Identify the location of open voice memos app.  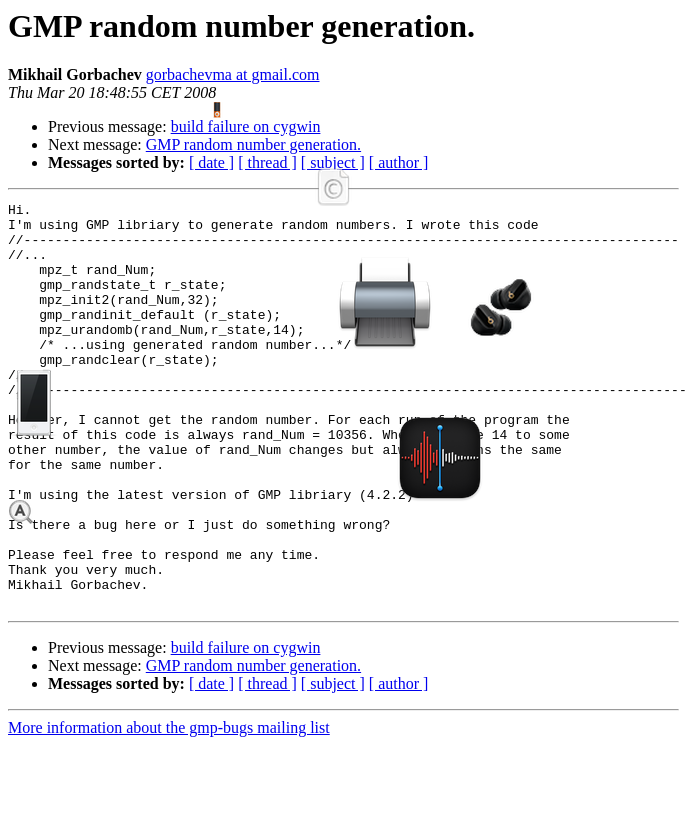
(440, 458).